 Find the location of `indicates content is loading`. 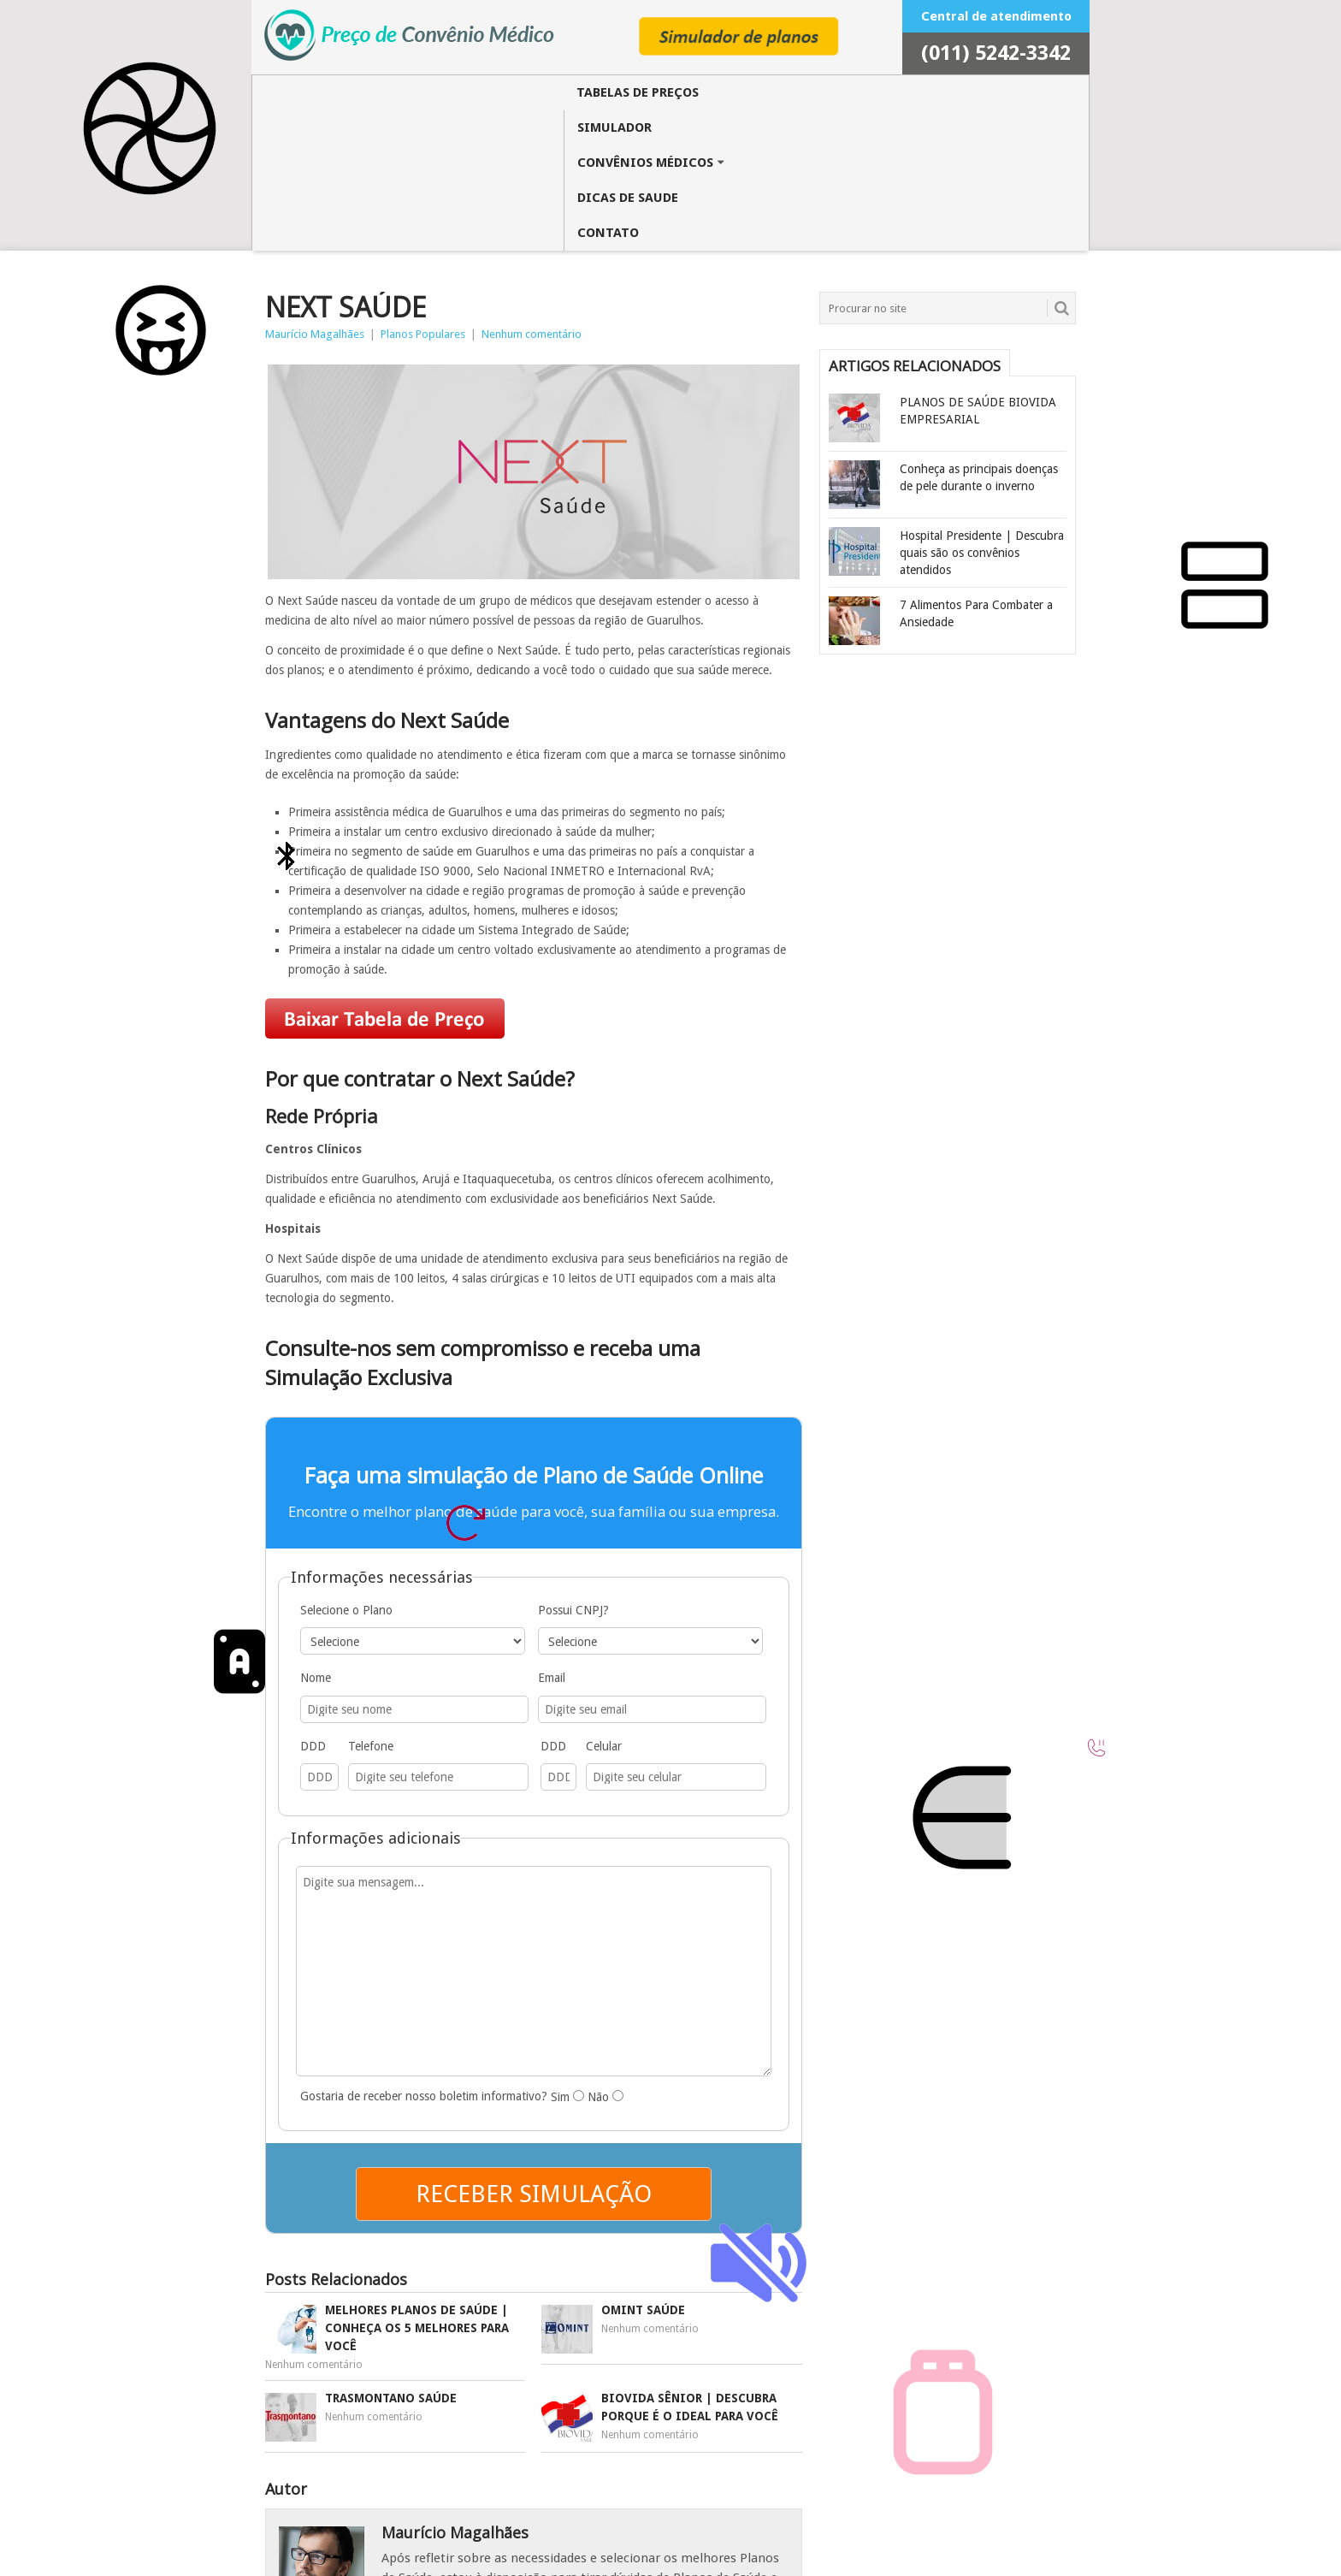

indicates content is loading is located at coordinates (150, 128).